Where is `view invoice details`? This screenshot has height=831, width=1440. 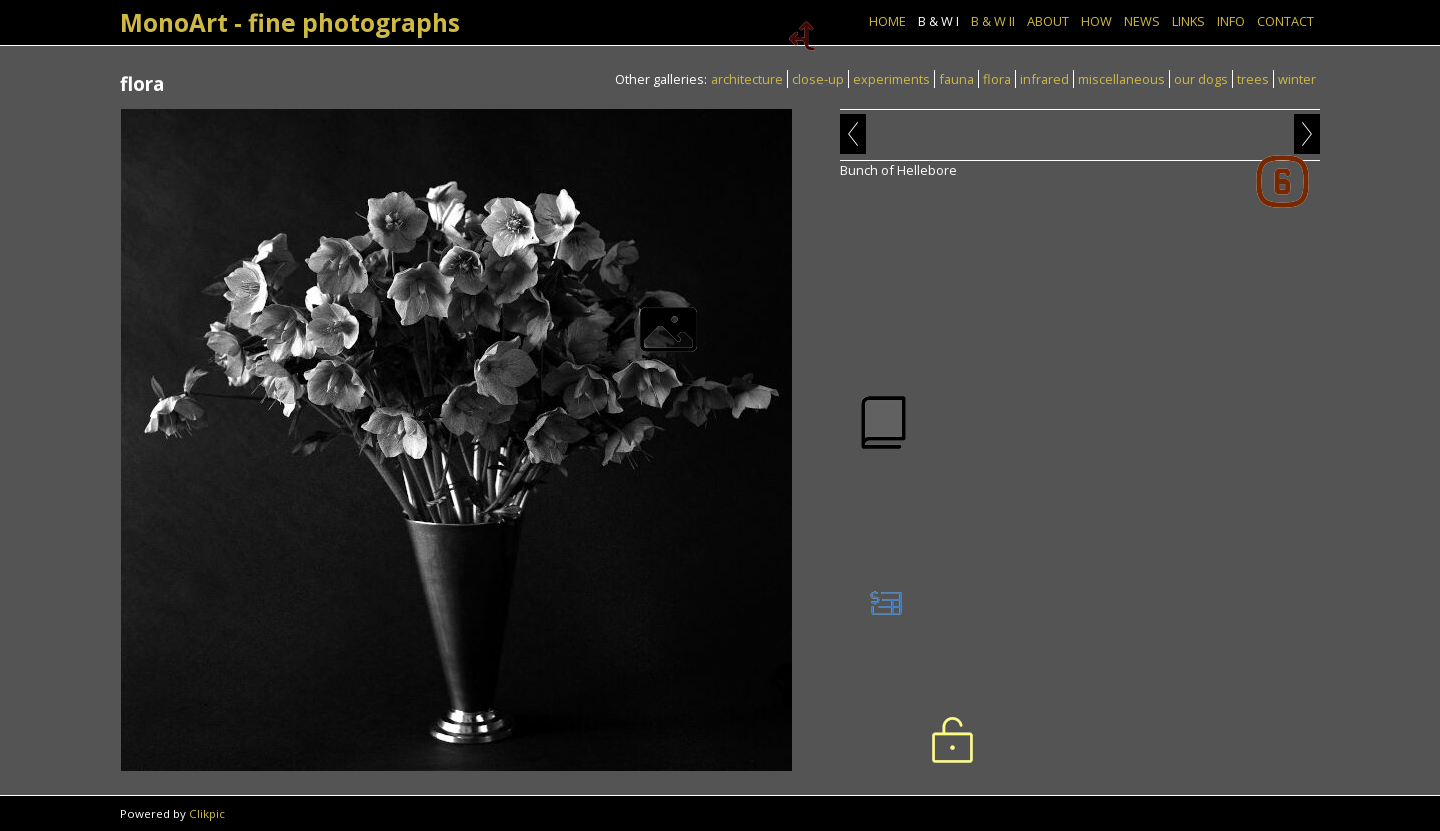 view invoice details is located at coordinates (886, 603).